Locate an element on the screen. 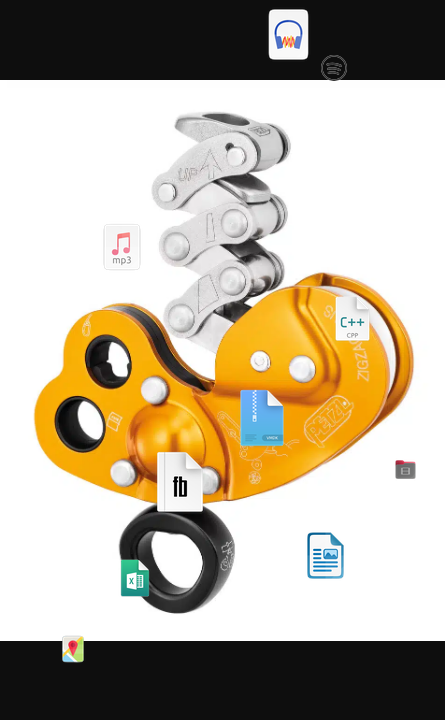  an mp3 audio file is located at coordinates (122, 247).